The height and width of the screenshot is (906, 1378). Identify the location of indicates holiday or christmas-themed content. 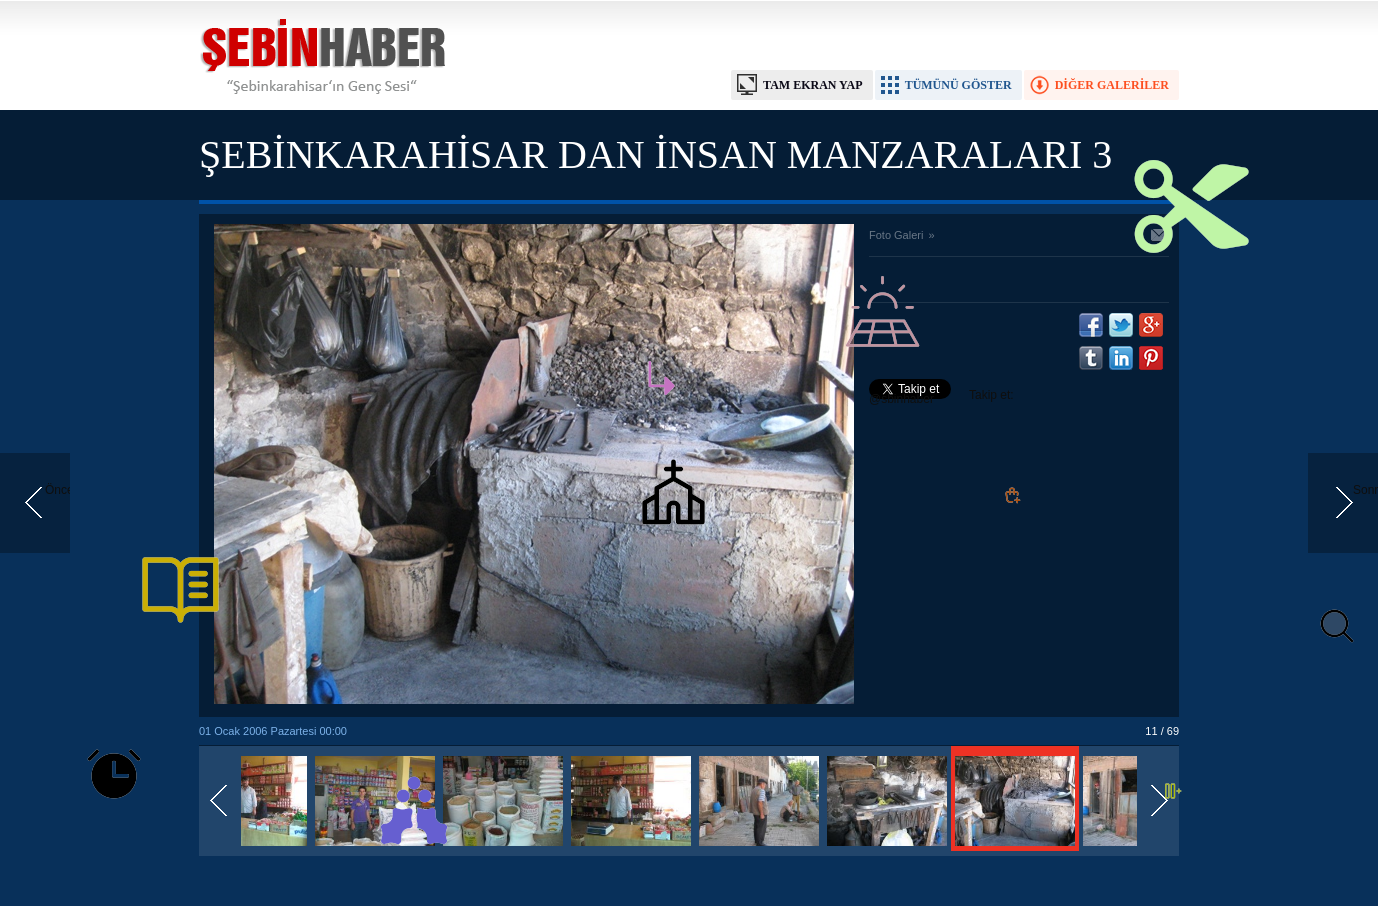
(414, 811).